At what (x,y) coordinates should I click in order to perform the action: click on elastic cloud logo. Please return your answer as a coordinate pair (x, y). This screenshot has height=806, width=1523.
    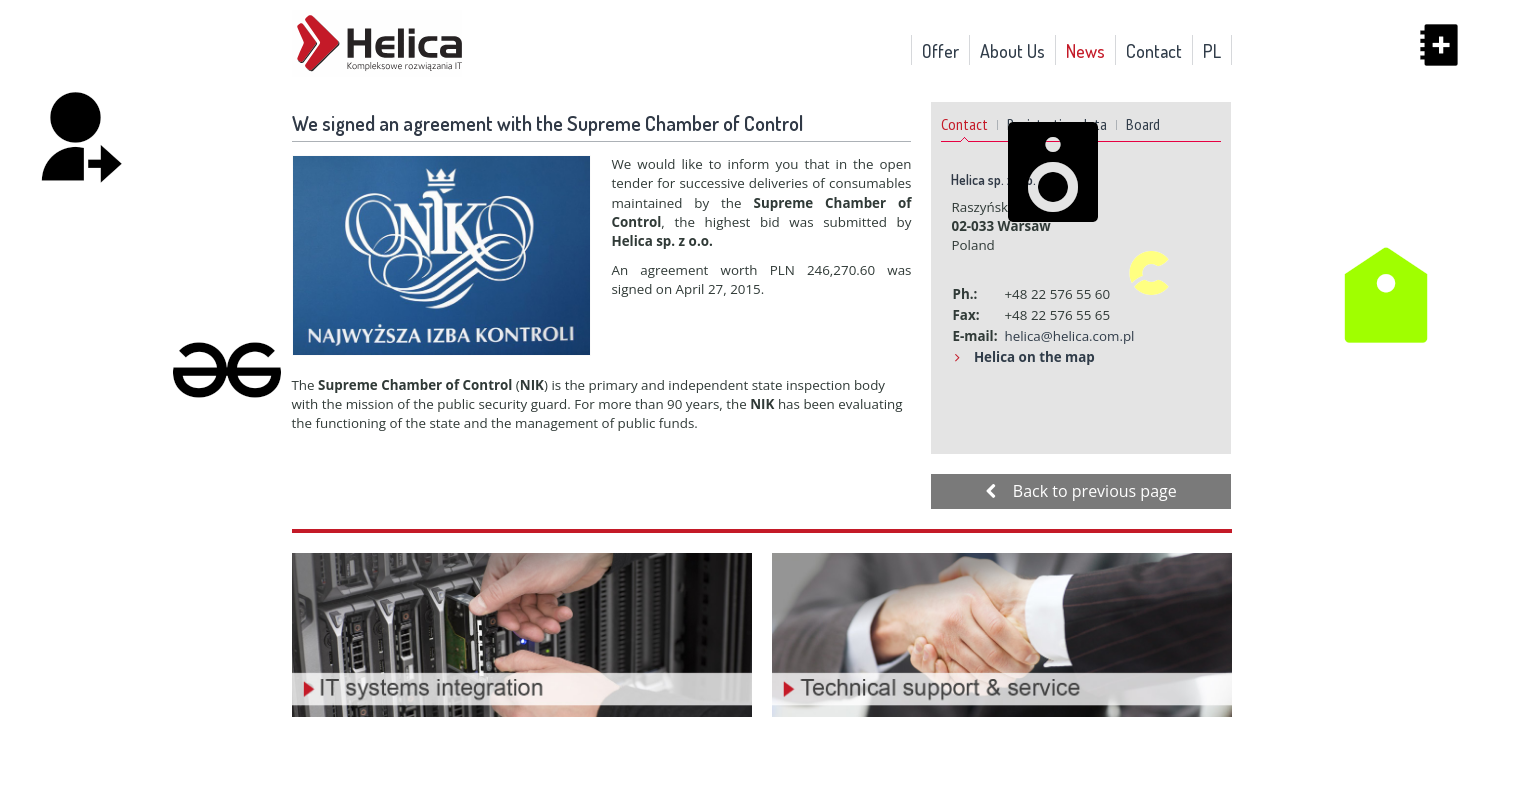
    Looking at the image, I should click on (1149, 273).